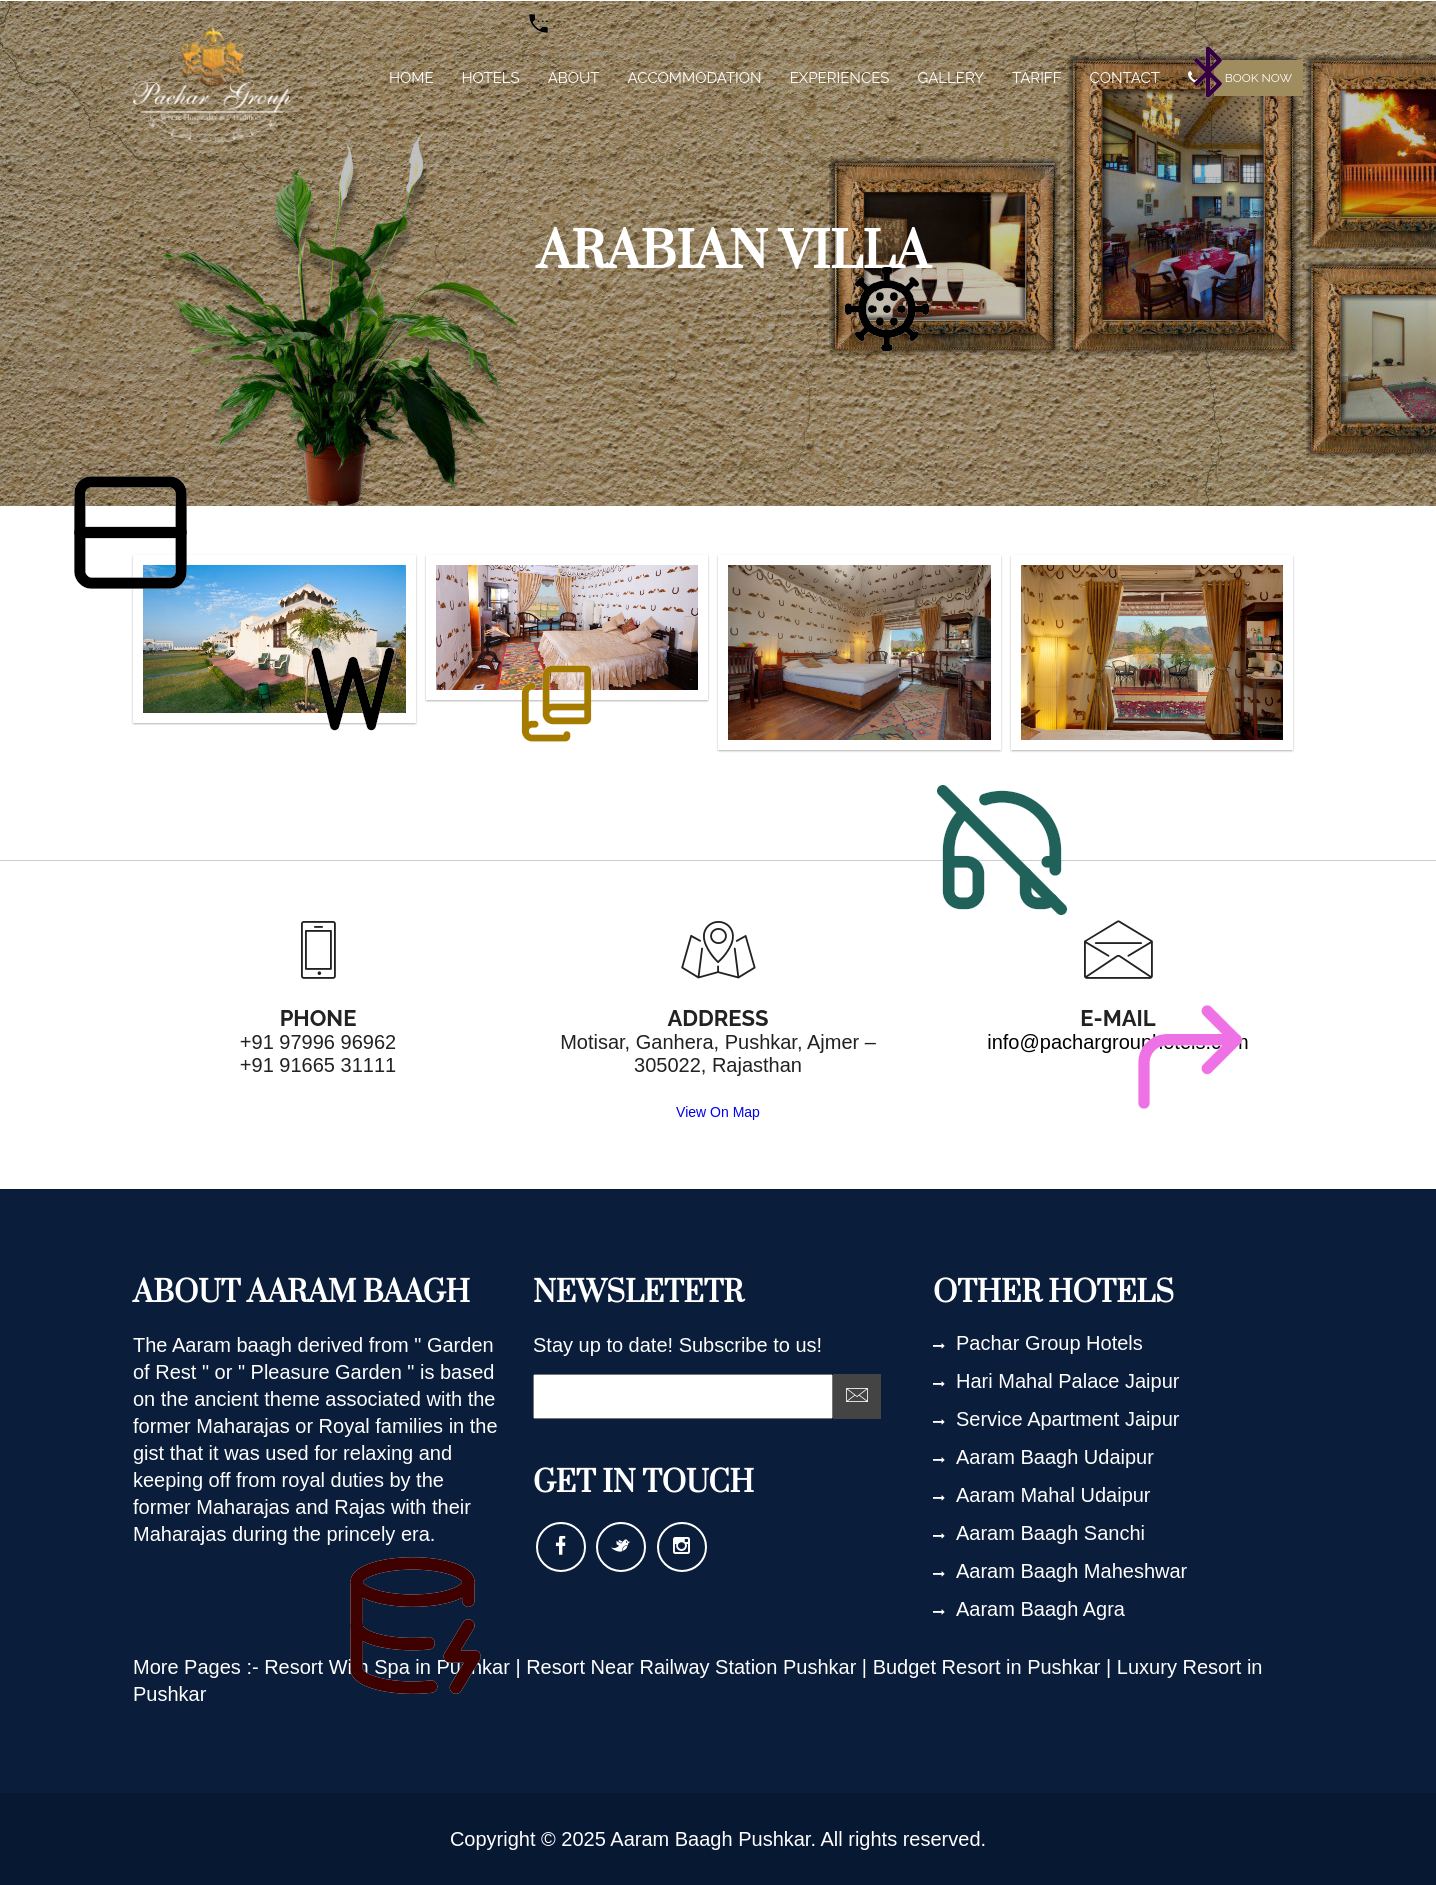  Describe the element at coordinates (353, 689) in the screenshot. I see `indicates items or options starting with the letter W` at that location.